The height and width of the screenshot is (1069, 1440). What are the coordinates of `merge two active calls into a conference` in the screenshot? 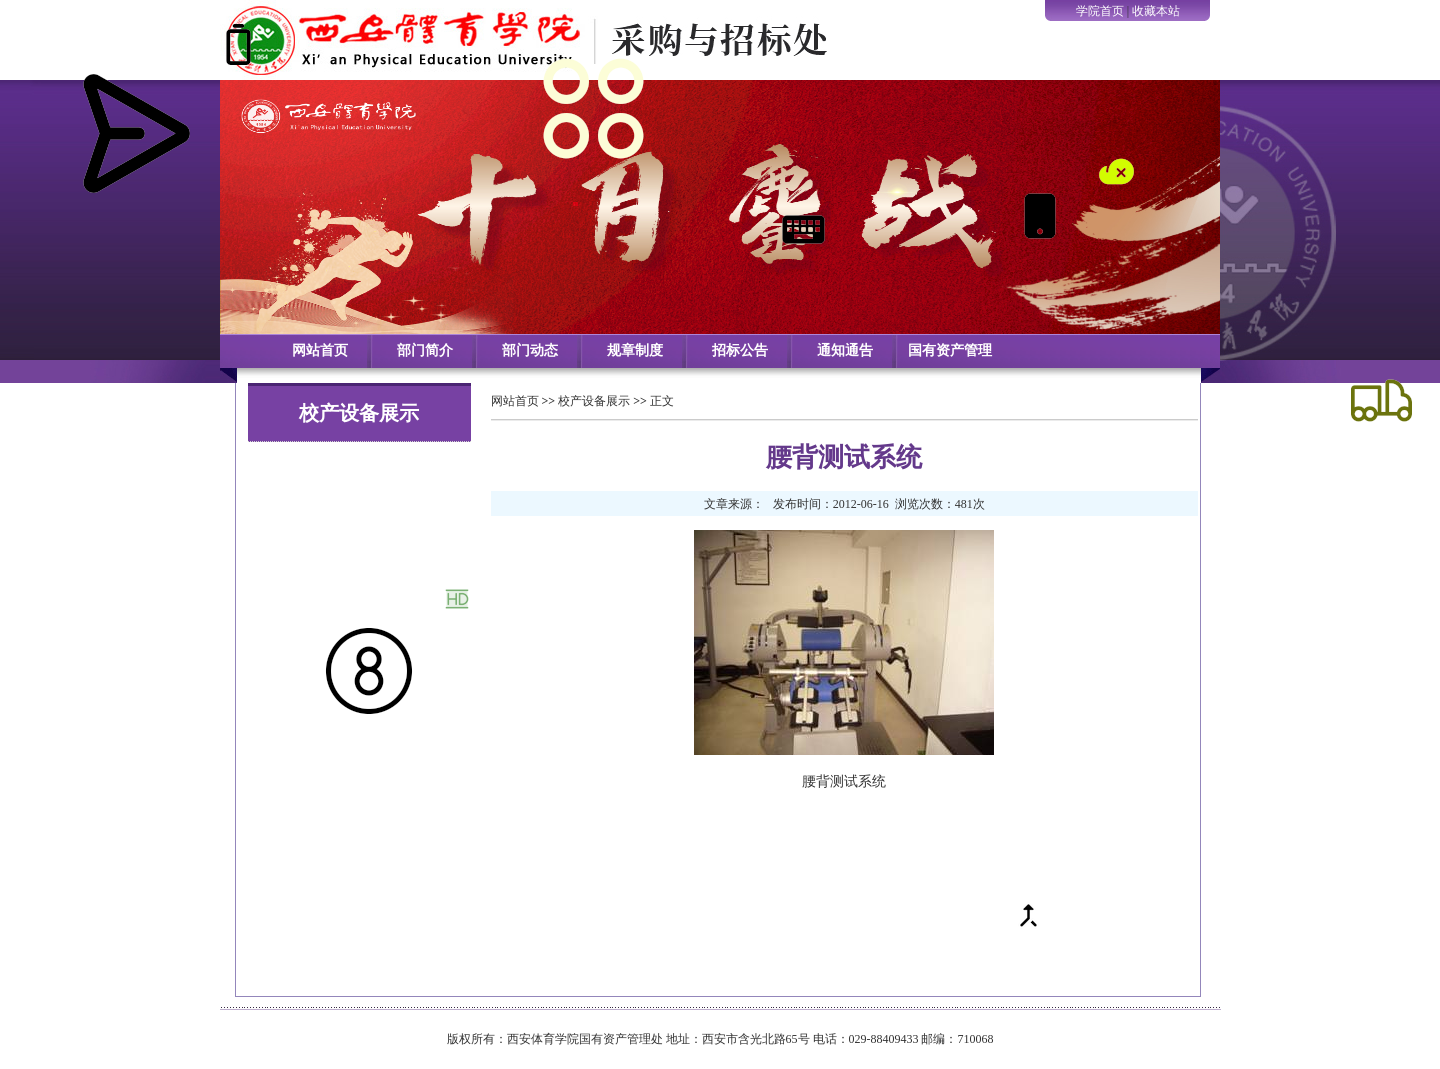 It's located at (1028, 915).